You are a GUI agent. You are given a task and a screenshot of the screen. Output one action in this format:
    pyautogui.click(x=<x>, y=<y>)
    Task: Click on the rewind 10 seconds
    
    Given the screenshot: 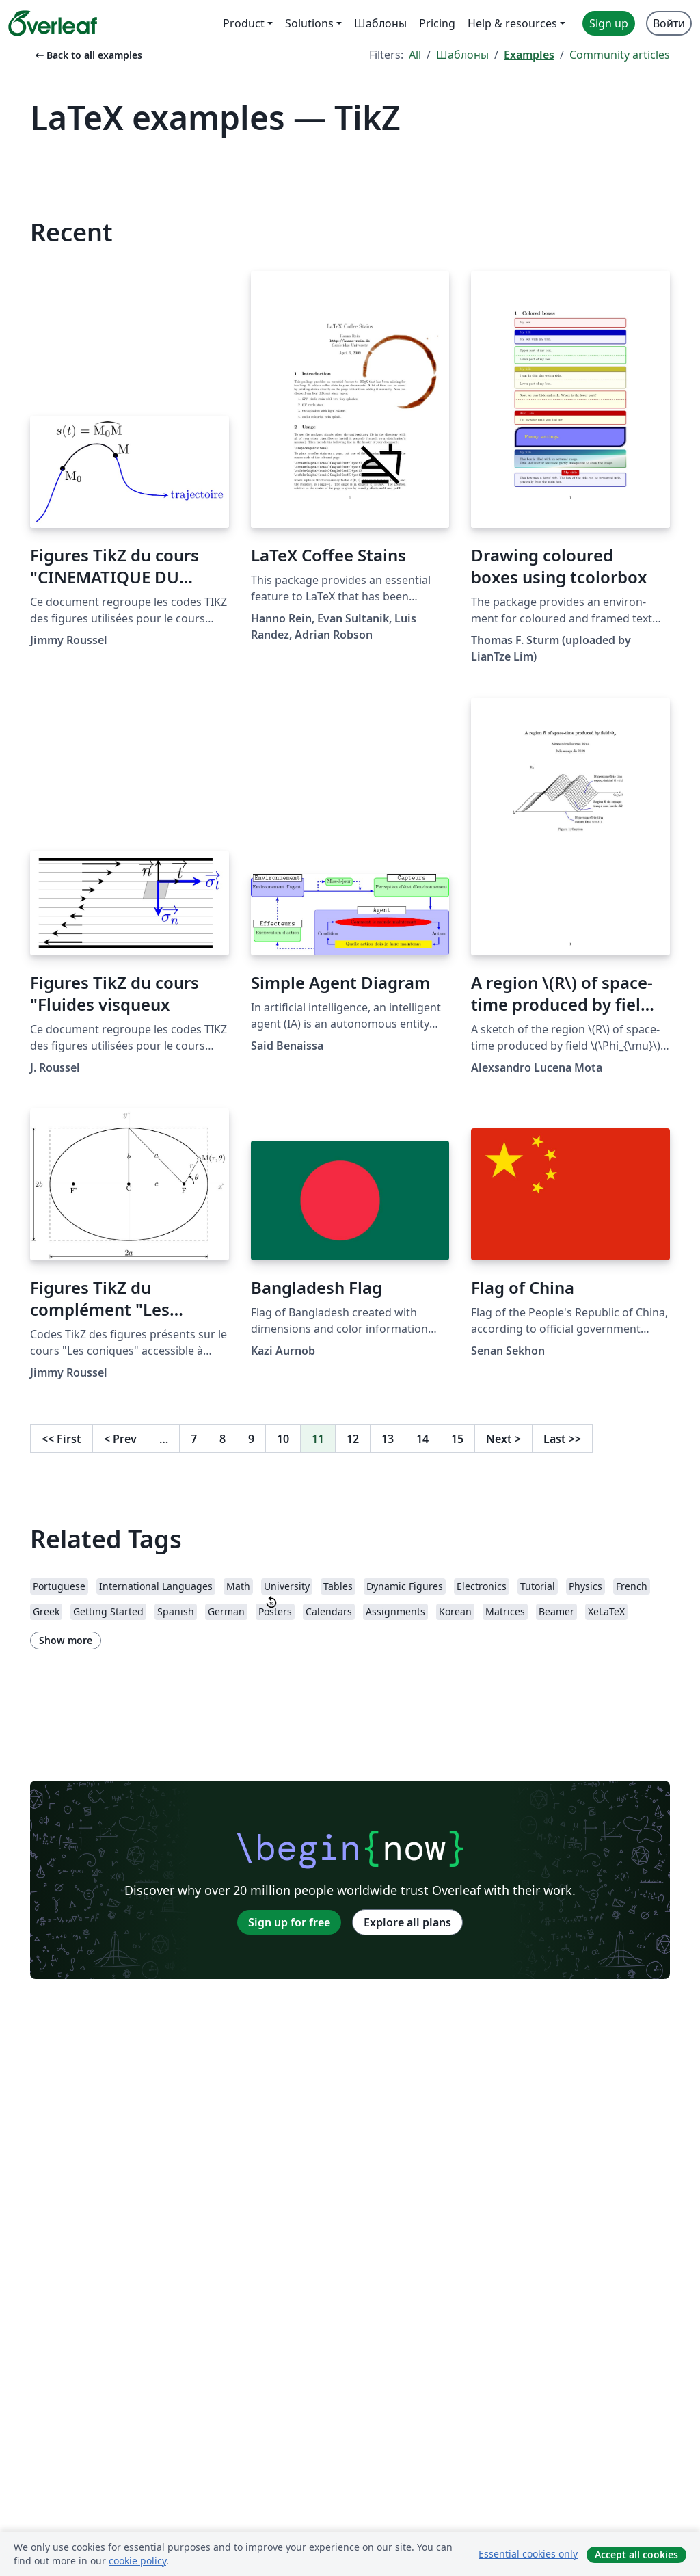 What is the action you would take?
    pyautogui.click(x=271, y=1602)
    